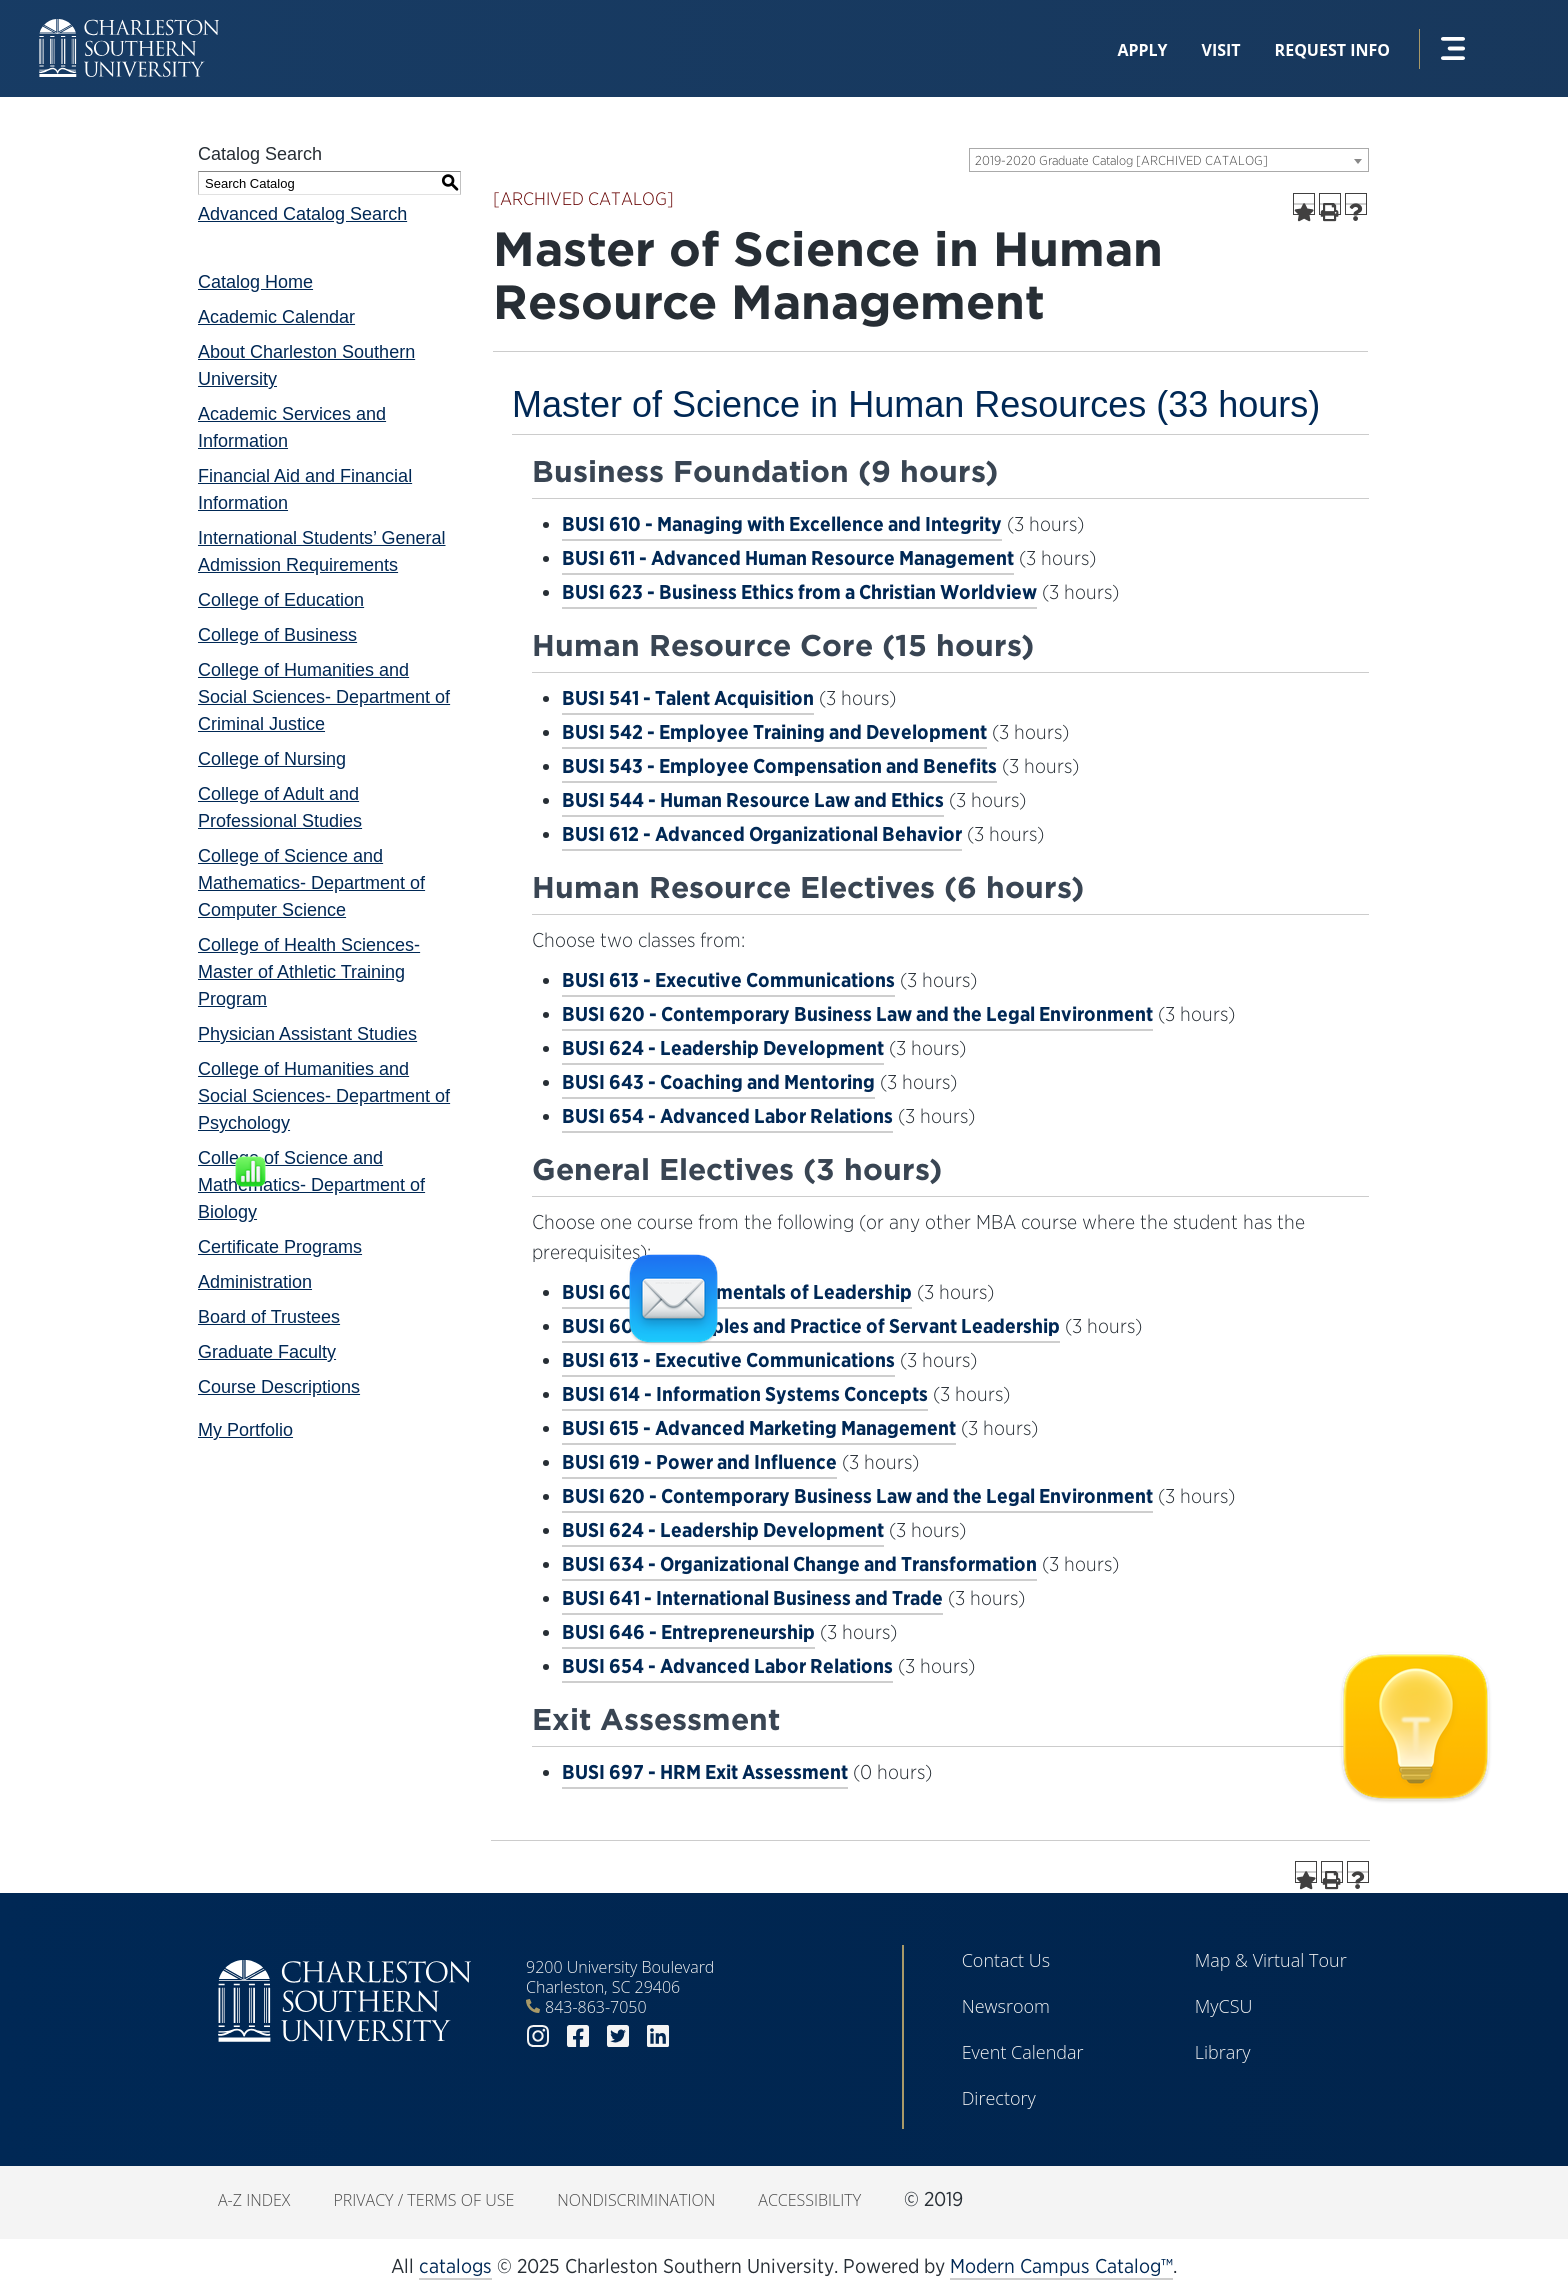 The image size is (1568, 2295). Describe the element at coordinates (250, 1171) in the screenshot. I see `open Numbers spreadsheet app` at that location.